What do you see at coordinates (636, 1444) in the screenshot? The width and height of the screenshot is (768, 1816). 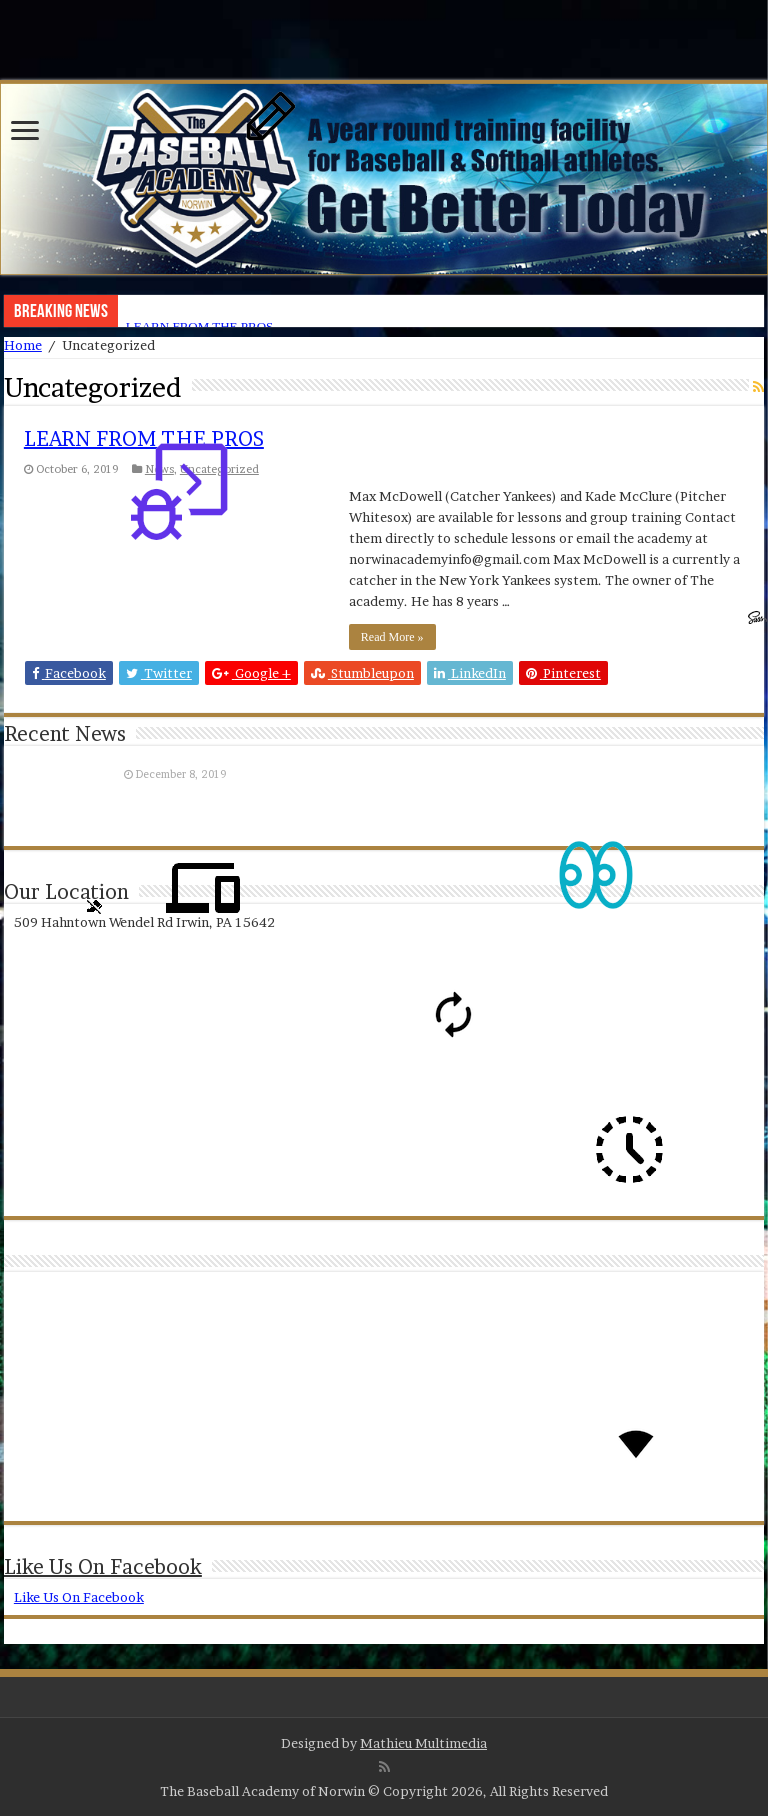 I see `indicates full wifi signal strength` at bounding box center [636, 1444].